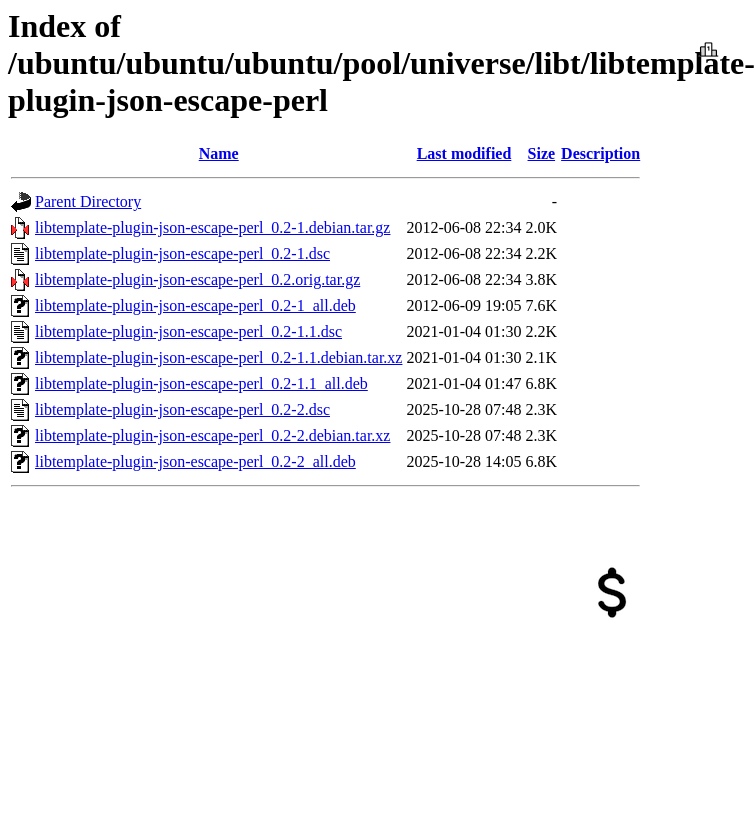 The width and height of the screenshot is (755, 840). Describe the element at coordinates (613, 592) in the screenshot. I see `view or manage payment options` at that location.